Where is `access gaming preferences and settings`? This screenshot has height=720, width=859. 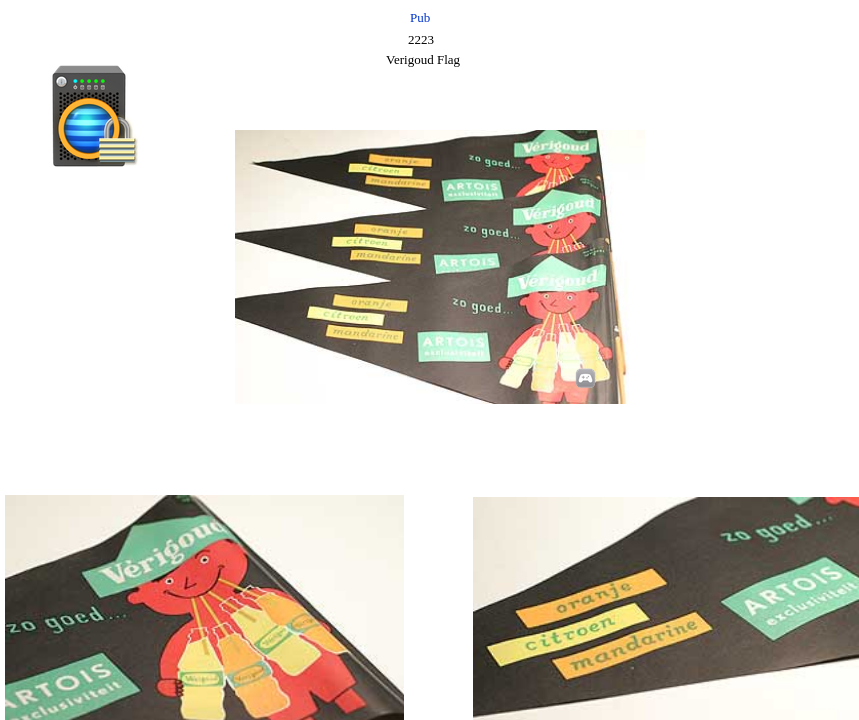
access gaming preferences and settings is located at coordinates (585, 378).